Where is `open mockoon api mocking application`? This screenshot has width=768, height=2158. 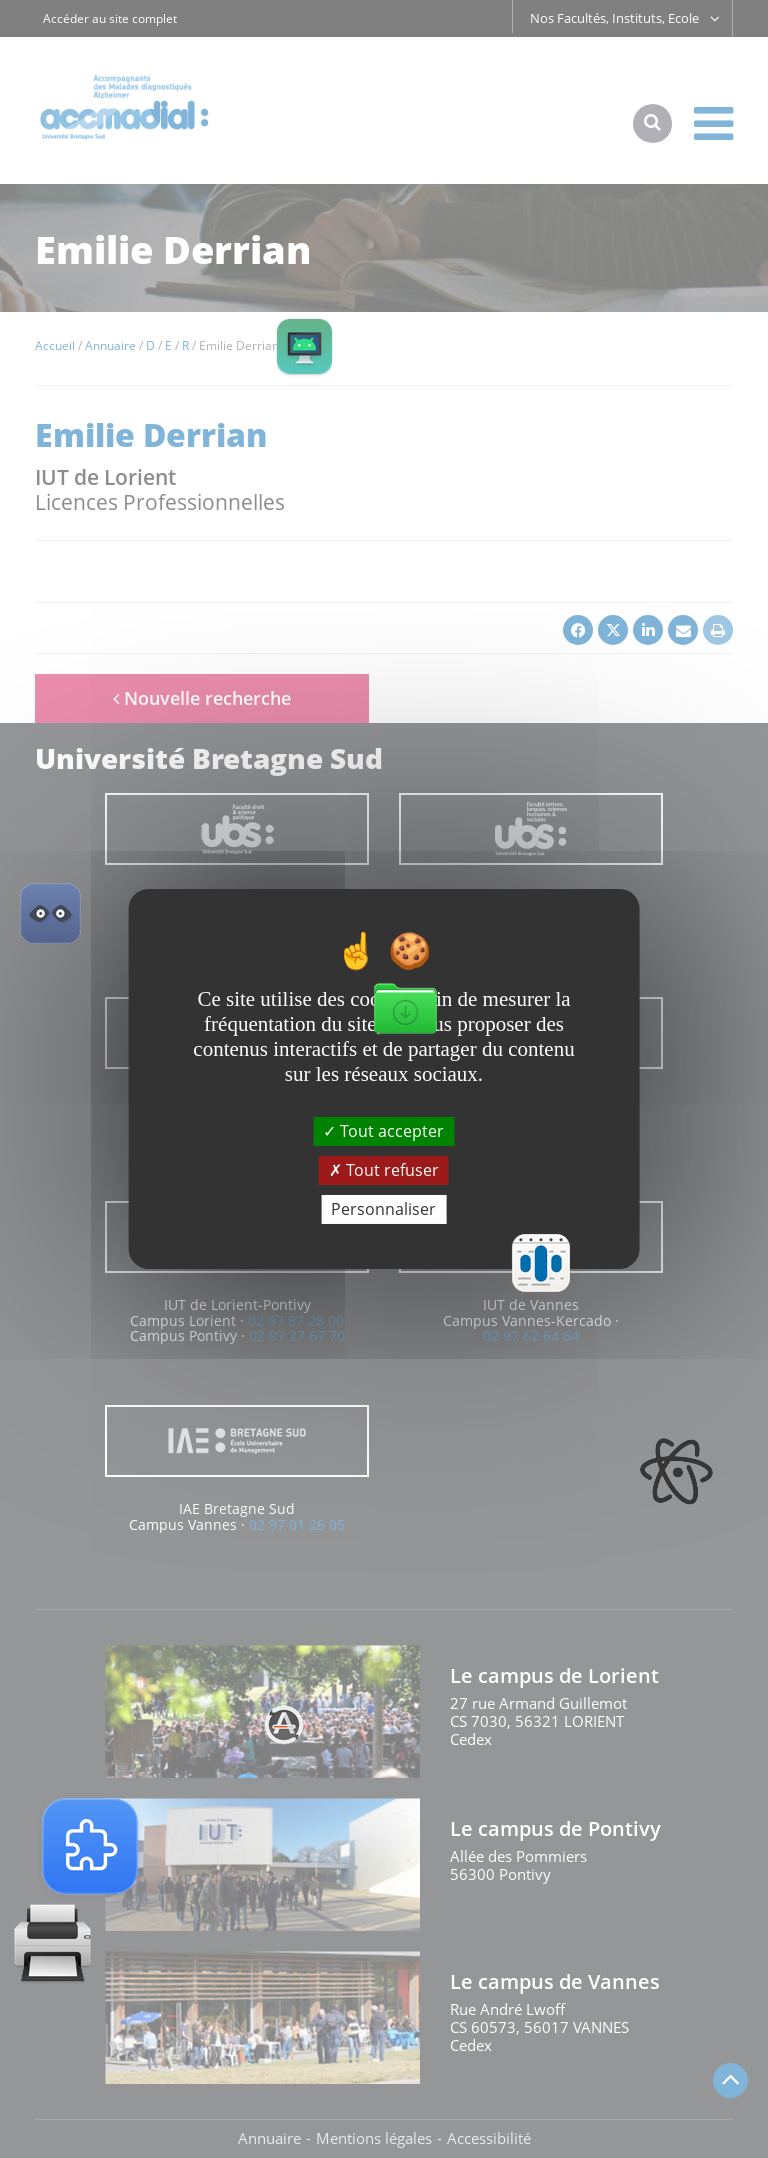
open mockoon api mocking application is located at coordinates (50, 913).